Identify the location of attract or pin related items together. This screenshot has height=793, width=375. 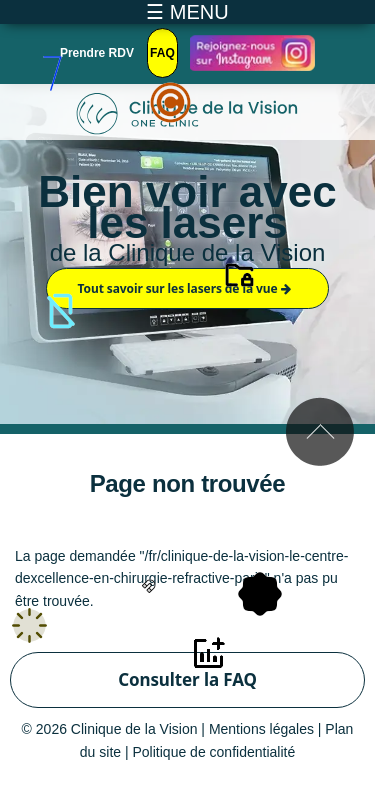
(149, 586).